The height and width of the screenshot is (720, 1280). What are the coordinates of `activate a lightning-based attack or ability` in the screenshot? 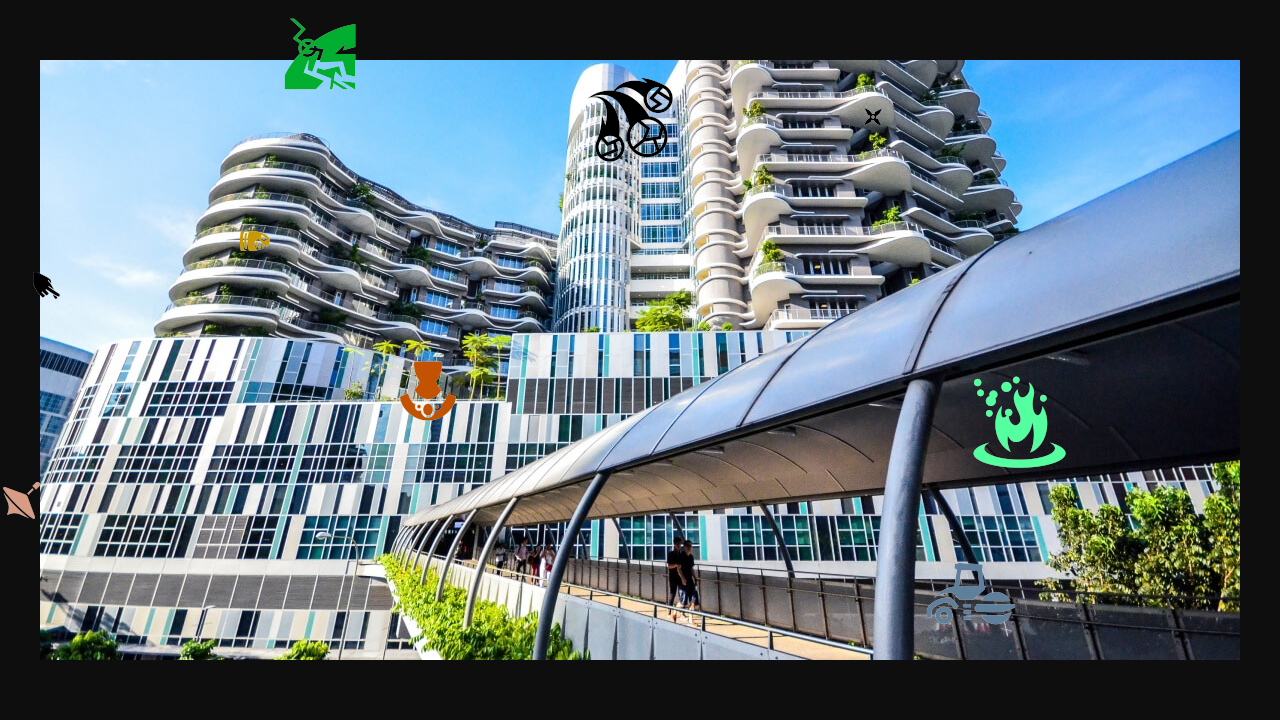 It's located at (320, 54).